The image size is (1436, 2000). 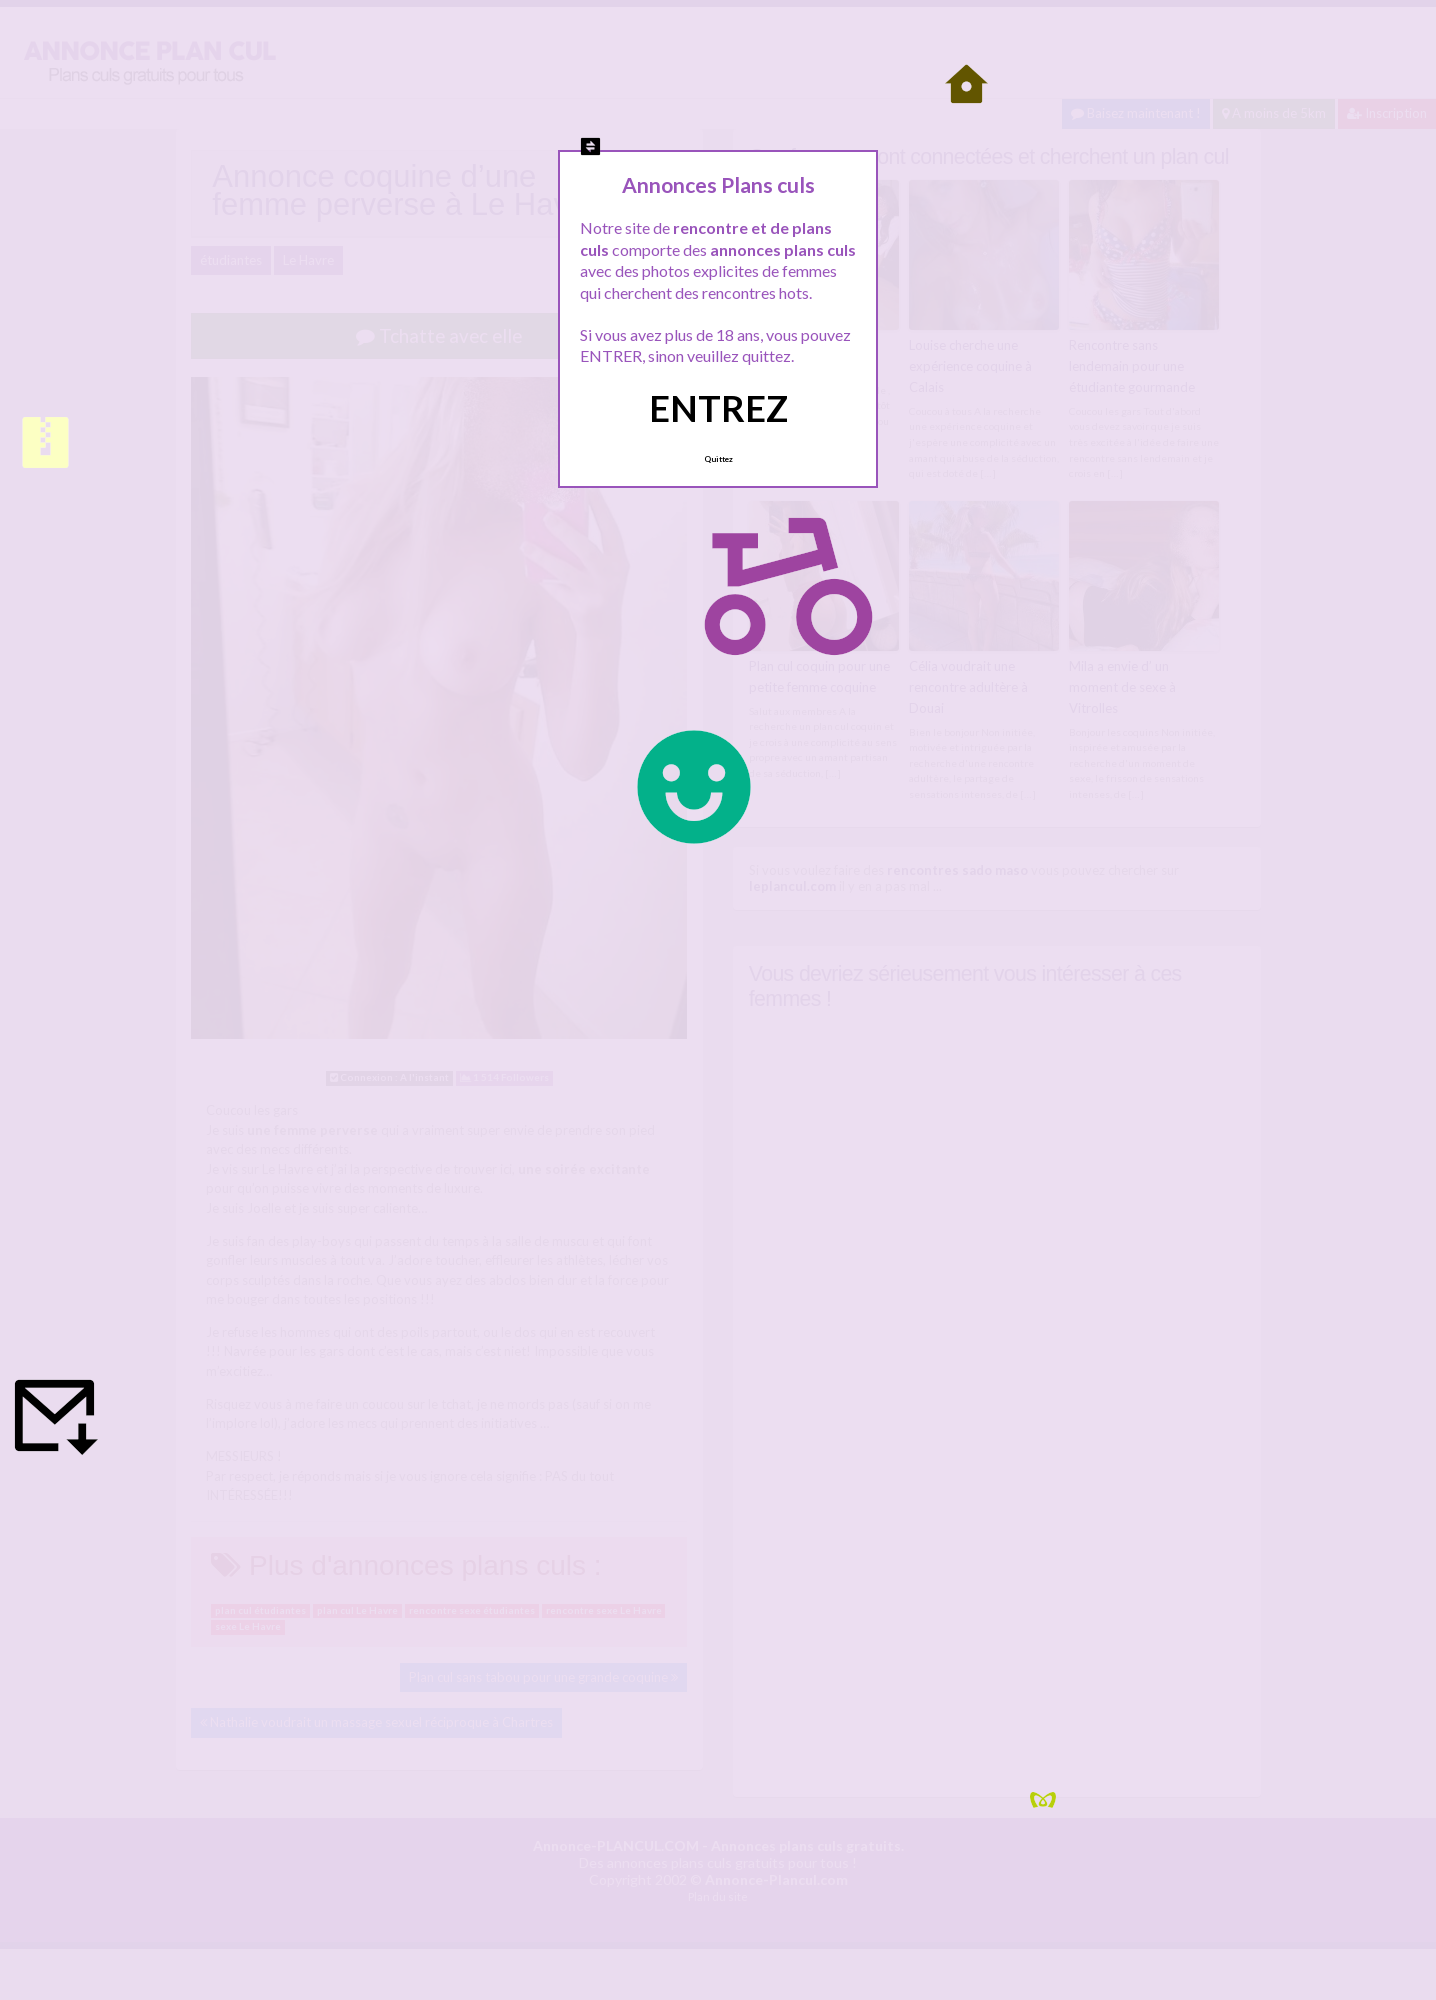 What do you see at coordinates (788, 586) in the screenshot?
I see `access bike rental or sharing services` at bounding box center [788, 586].